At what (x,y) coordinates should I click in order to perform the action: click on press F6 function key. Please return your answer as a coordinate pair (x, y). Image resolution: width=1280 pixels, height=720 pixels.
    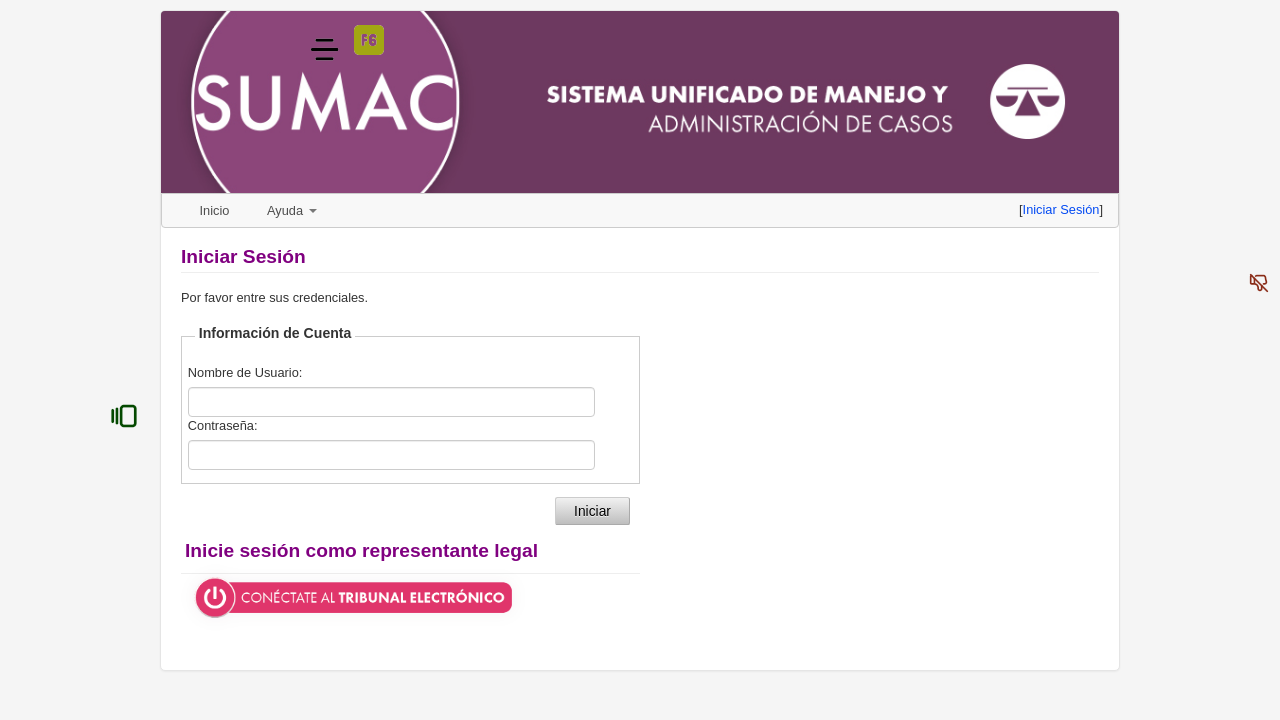
    Looking at the image, I should click on (369, 40).